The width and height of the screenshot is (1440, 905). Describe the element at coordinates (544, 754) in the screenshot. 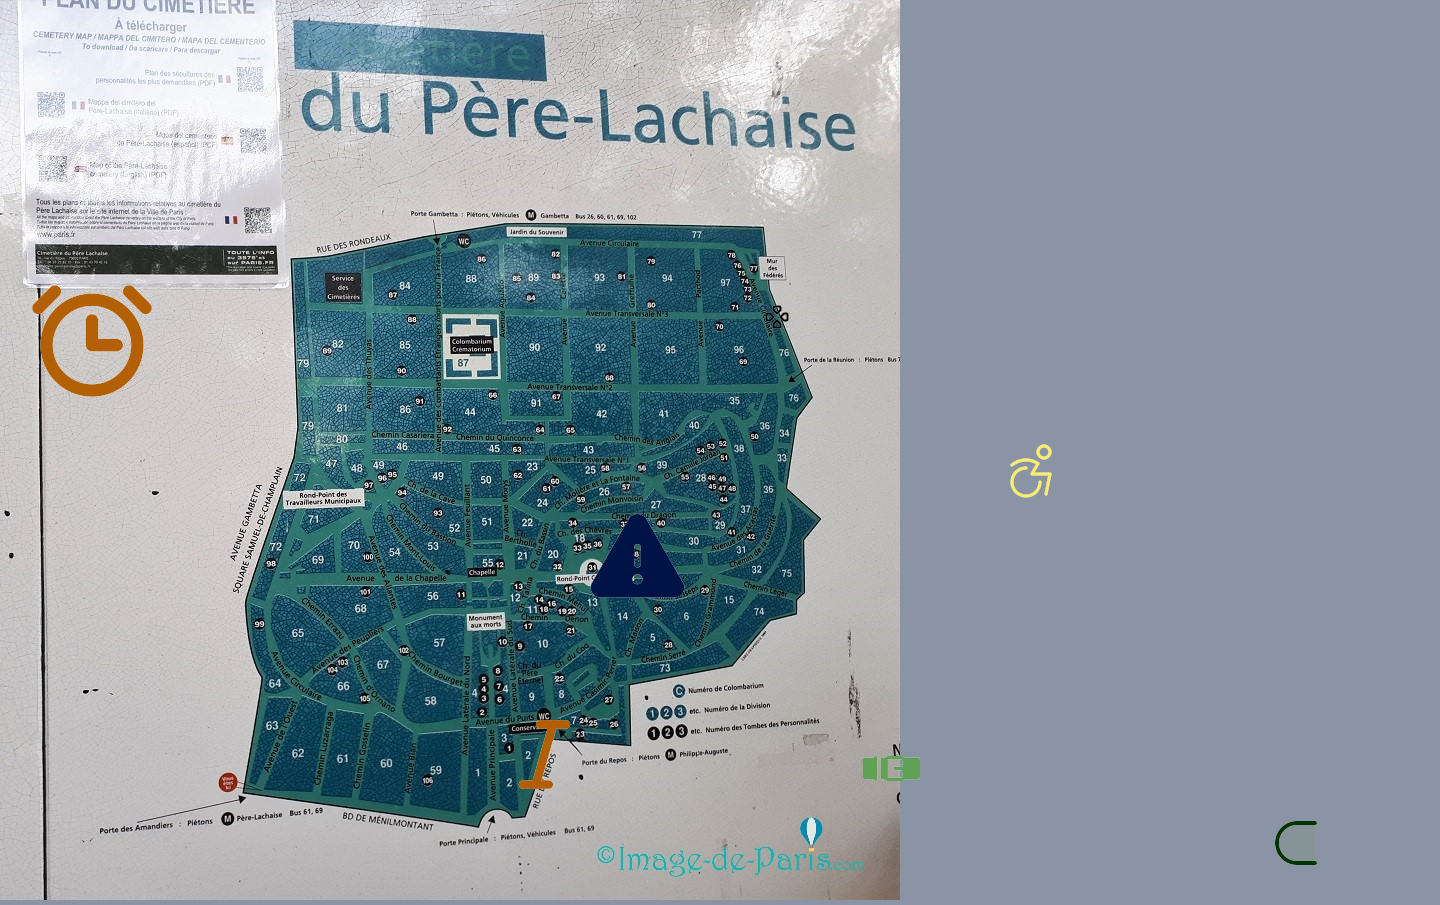

I see `apply italic formatting to selected text` at that location.